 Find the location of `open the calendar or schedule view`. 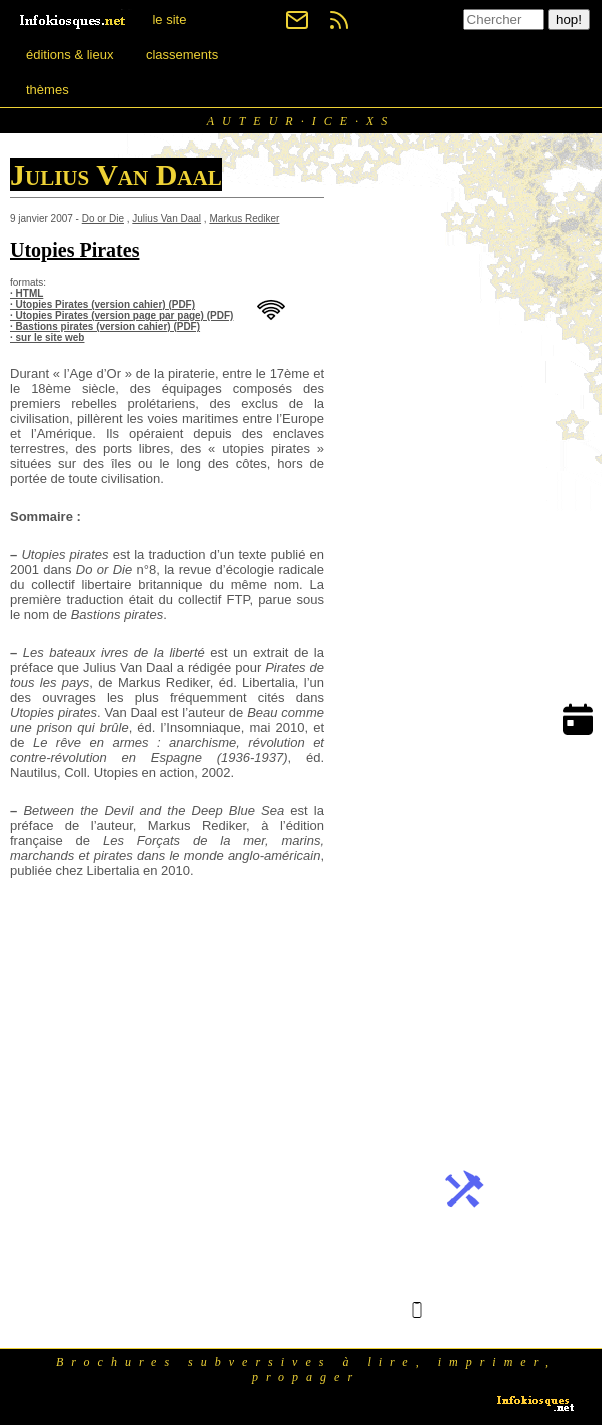

open the calendar or schedule view is located at coordinates (578, 720).